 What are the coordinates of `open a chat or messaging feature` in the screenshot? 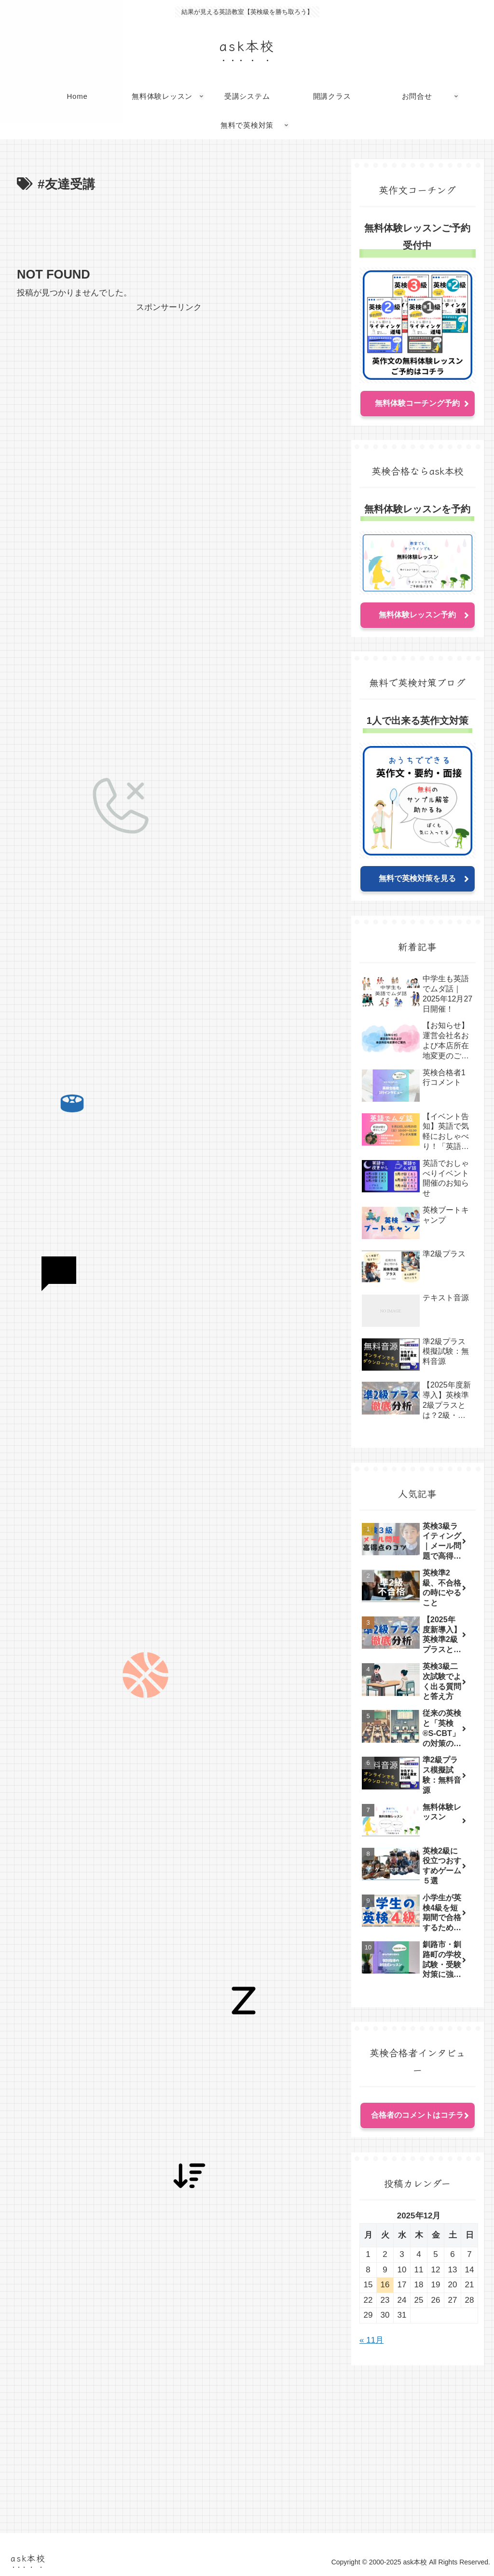 It's located at (59, 1274).